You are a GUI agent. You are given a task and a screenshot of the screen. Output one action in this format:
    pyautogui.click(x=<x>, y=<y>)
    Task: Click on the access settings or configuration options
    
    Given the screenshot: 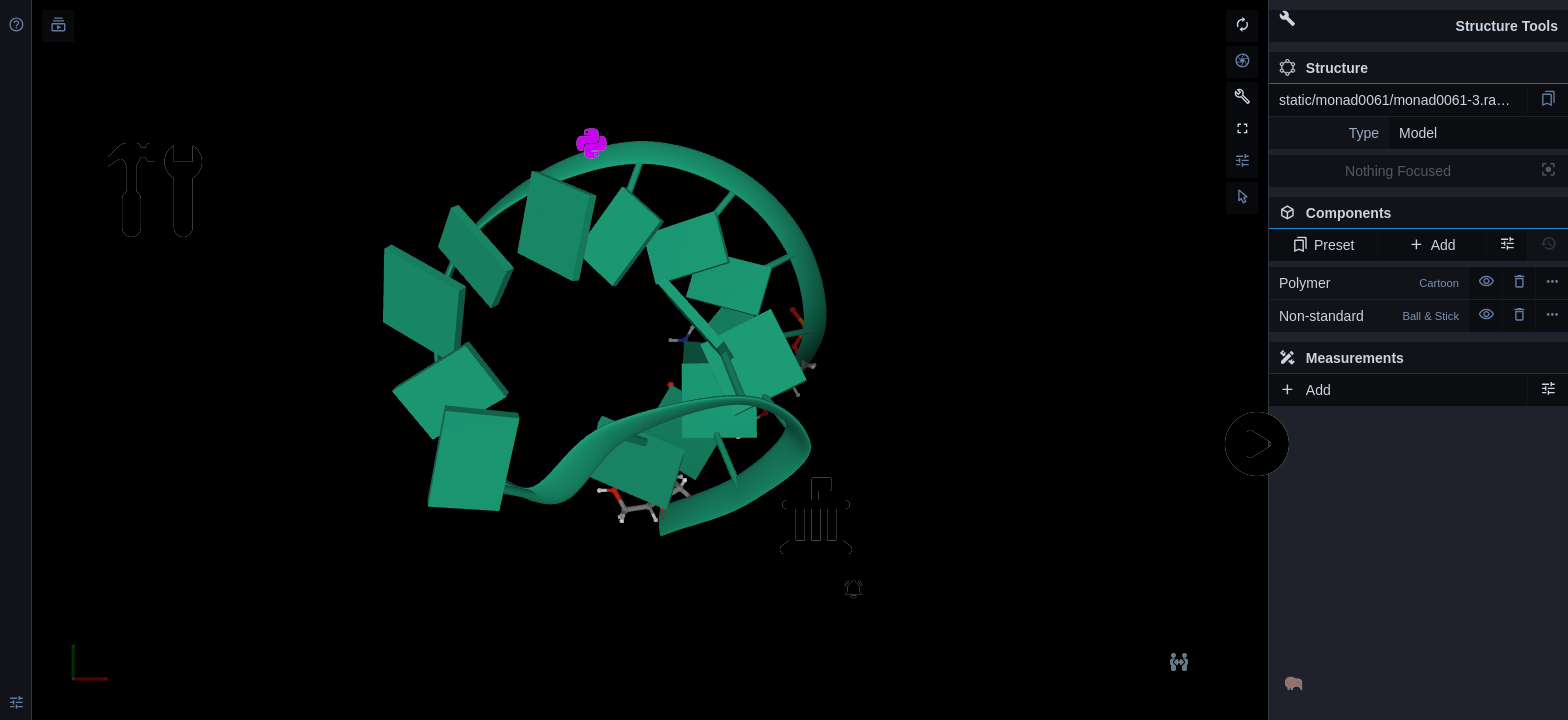 What is the action you would take?
    pyautogui.click(x=155, y=190)
    